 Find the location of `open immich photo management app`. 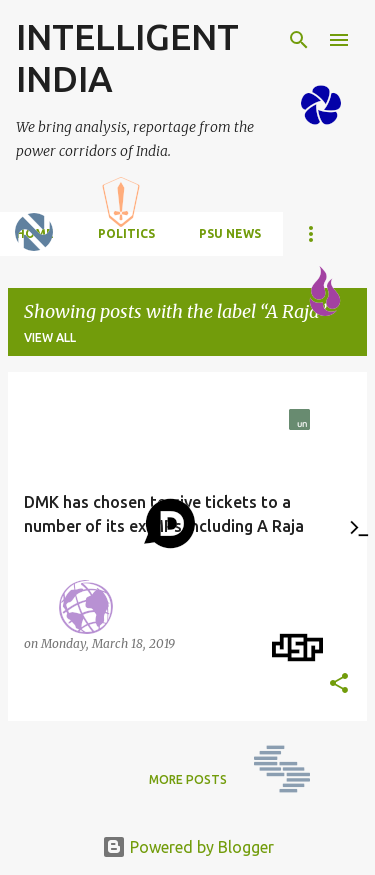

open immich photo management app is located at coordinates (321, 105).